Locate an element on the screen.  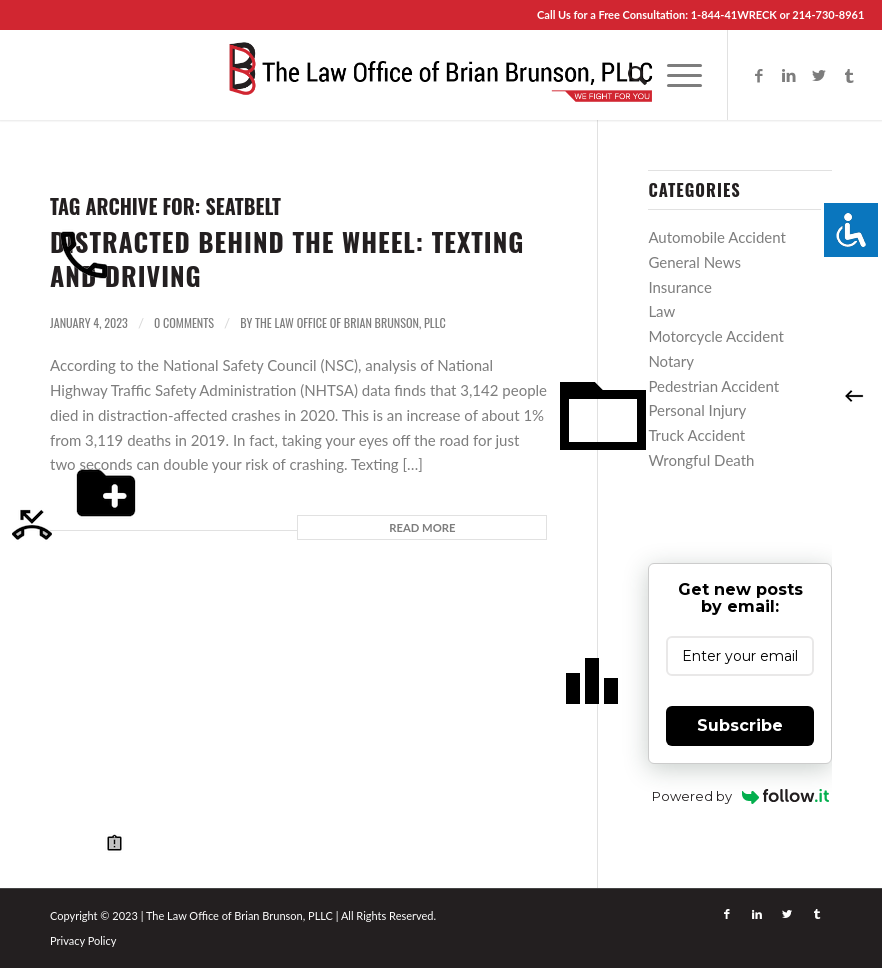
open folder to view contents is located at coordinates (603, 416).